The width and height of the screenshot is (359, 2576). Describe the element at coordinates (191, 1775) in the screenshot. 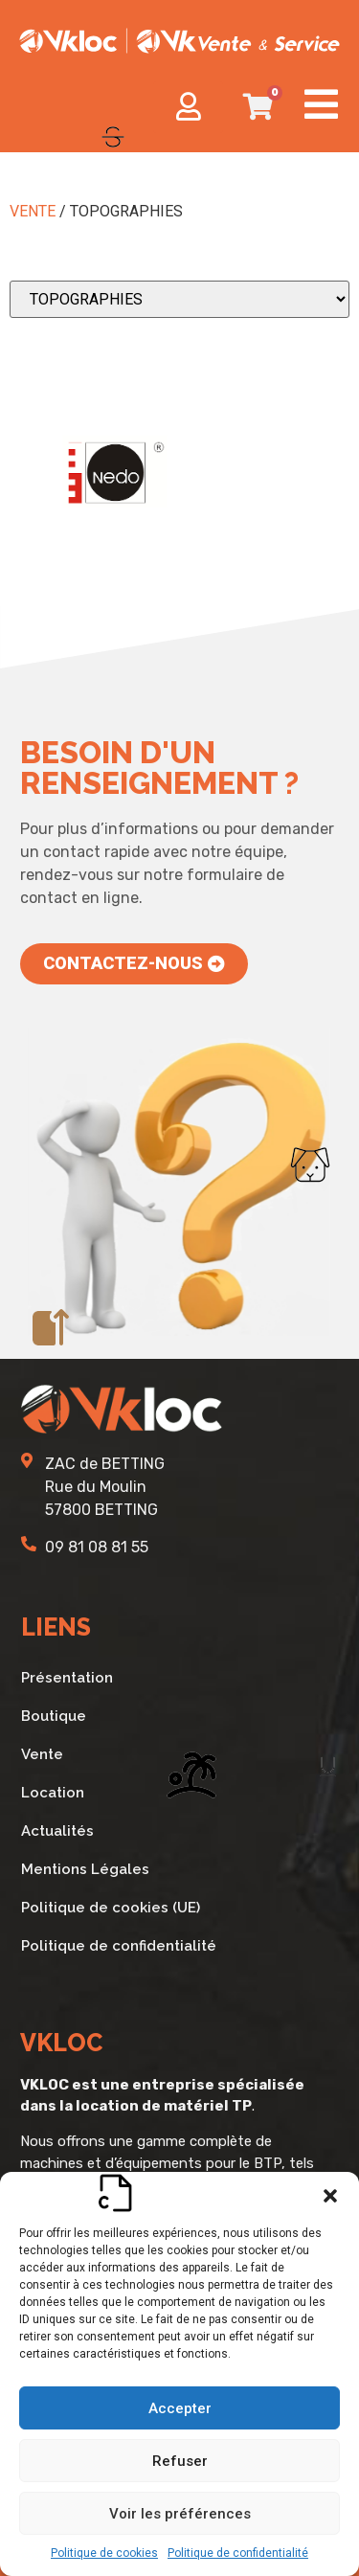

I see `indicates vacation or travel mode` at that location.